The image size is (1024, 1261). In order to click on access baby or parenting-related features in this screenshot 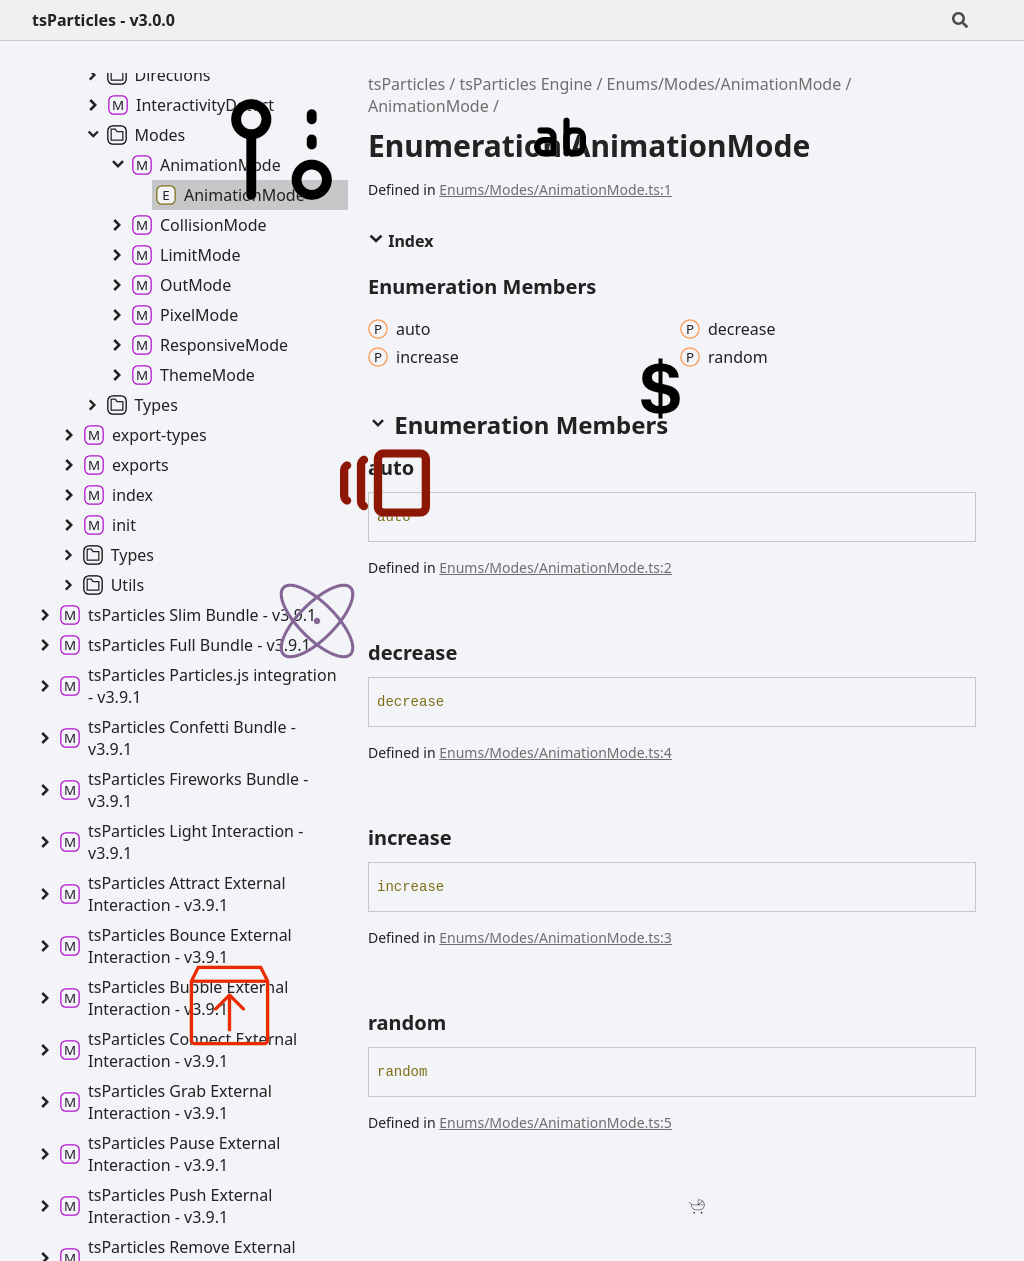, I will do `click(697, 1206)`.